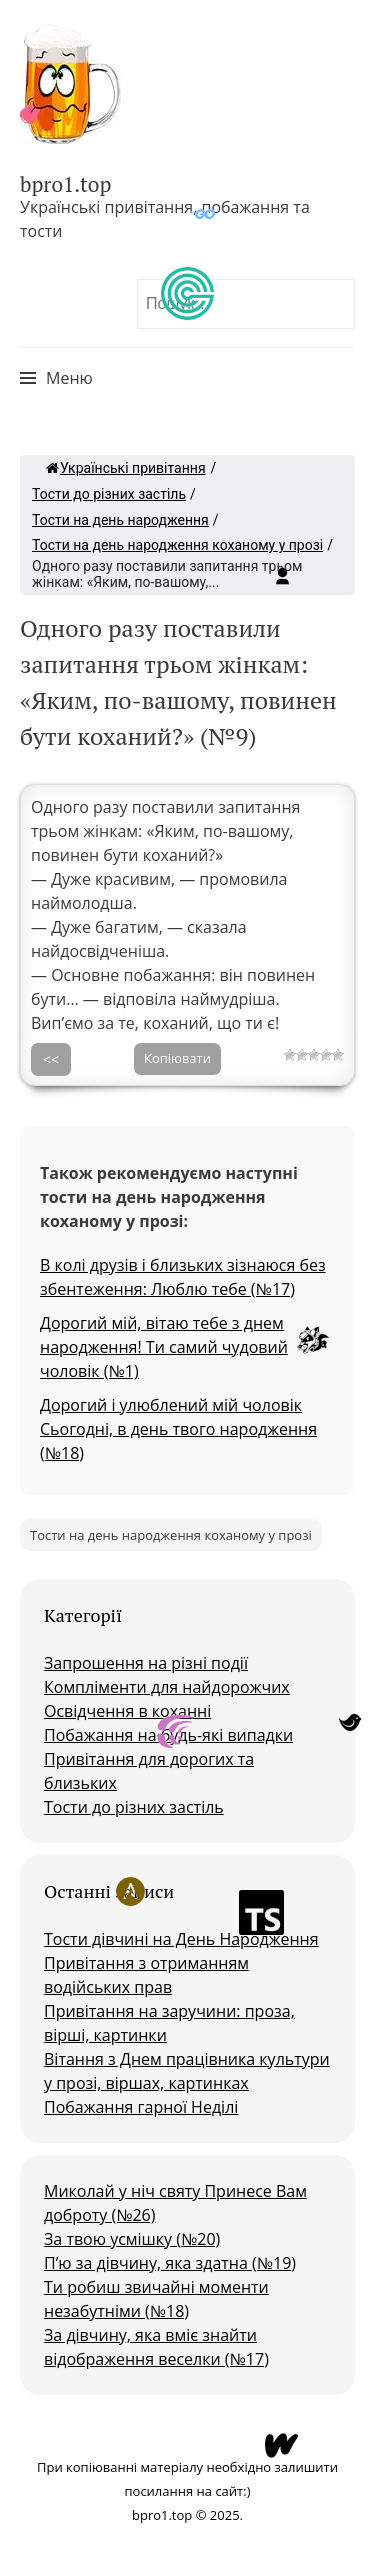  I want to click on open Douban Read app, so click(350, 1722).